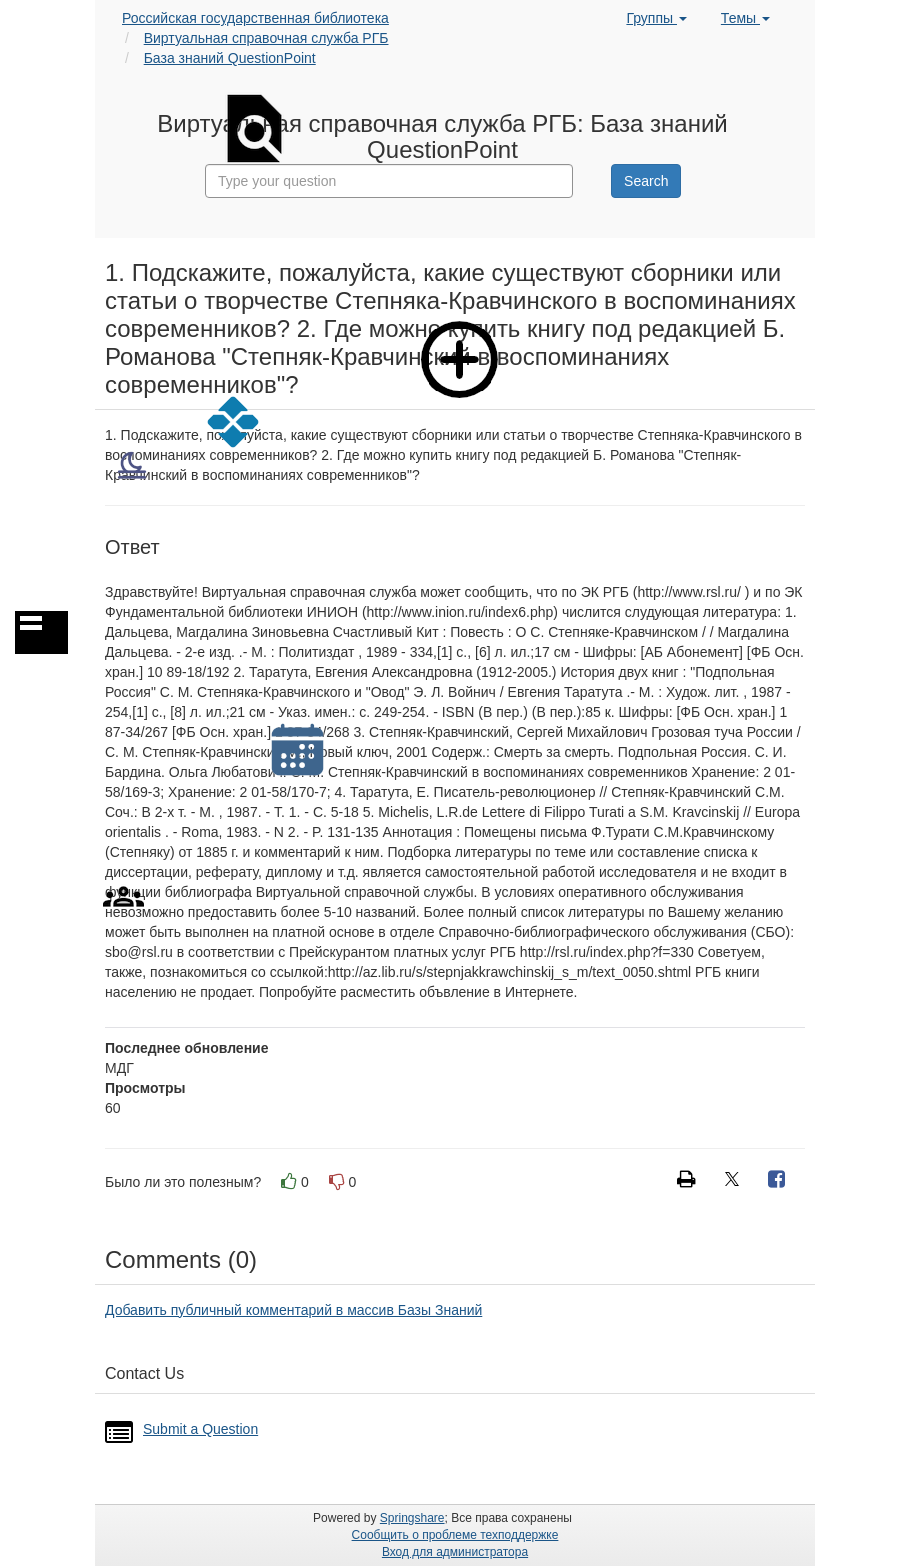  What do you see at coordinates (41, 632) in the screenshot?
I see `view featured playlist` at bounding box center [41, 632].